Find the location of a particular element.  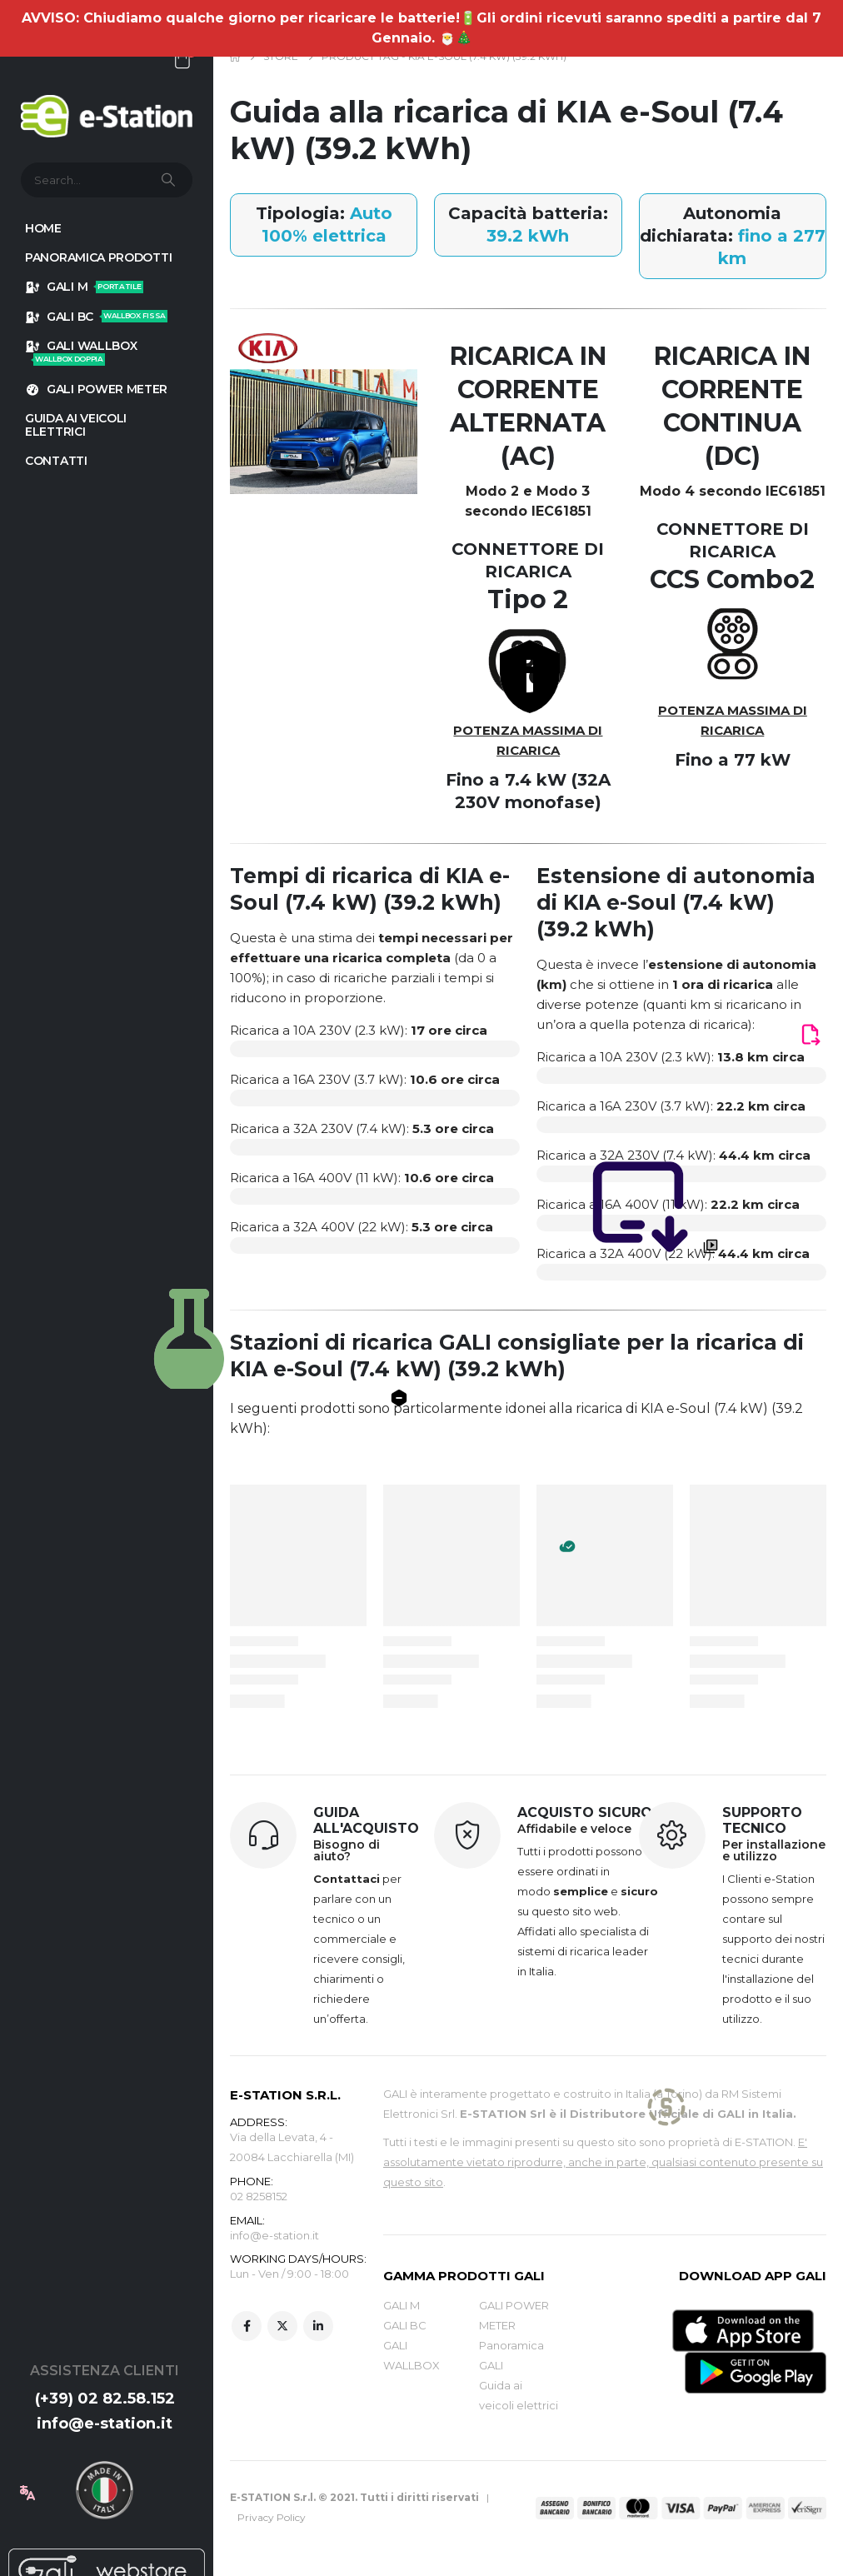

remove item from collection is located at coordinates (399, 1398).